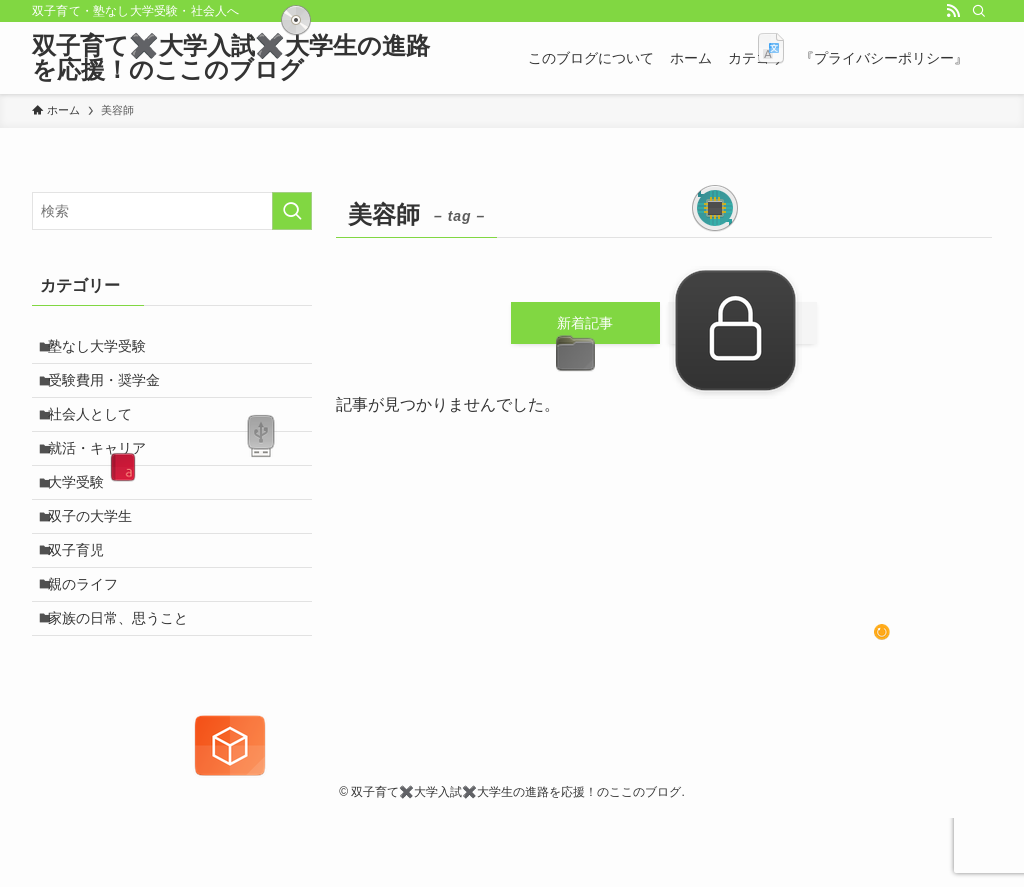  I want to click on indicates an audio CD is inserted in the drive, so click(296, 20).